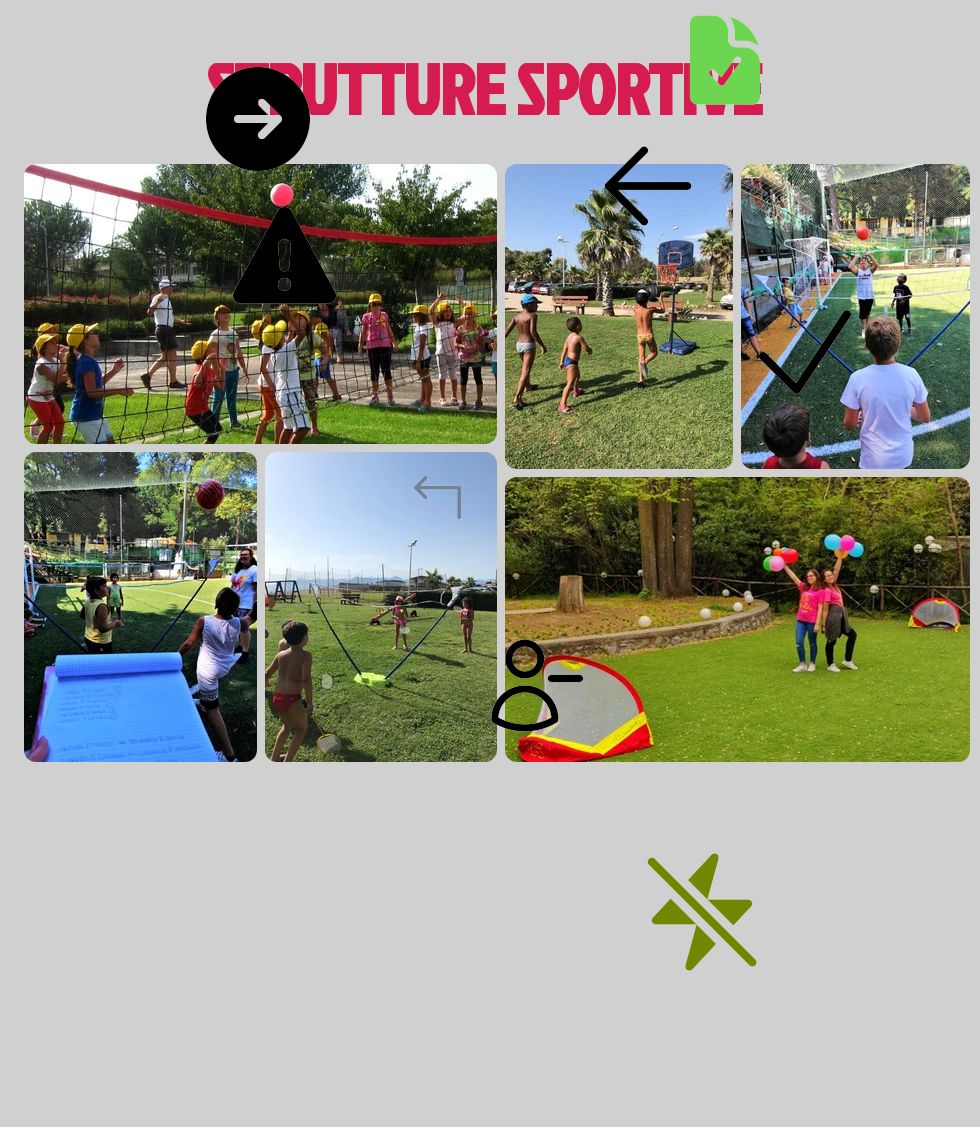 Image resolution: width=980 pixels, height=1127 pixels. Describe the element at coordinates (532, 685) in the screenshot. I see `remove a user or contact` at that location.